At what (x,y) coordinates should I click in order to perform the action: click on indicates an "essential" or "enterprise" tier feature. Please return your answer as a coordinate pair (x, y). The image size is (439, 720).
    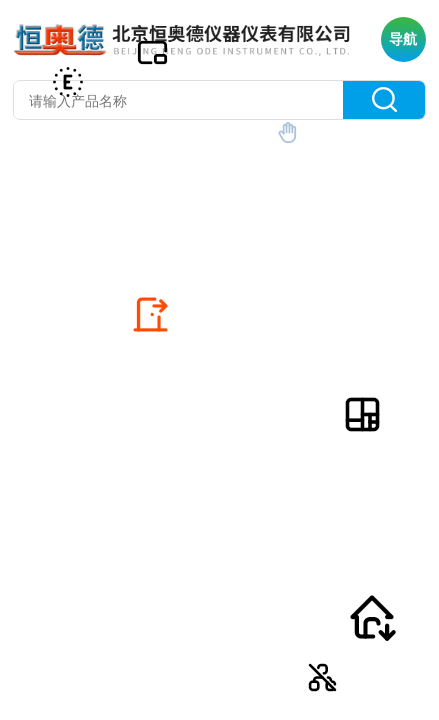
    Looking at the image, I should click on (68, 82).